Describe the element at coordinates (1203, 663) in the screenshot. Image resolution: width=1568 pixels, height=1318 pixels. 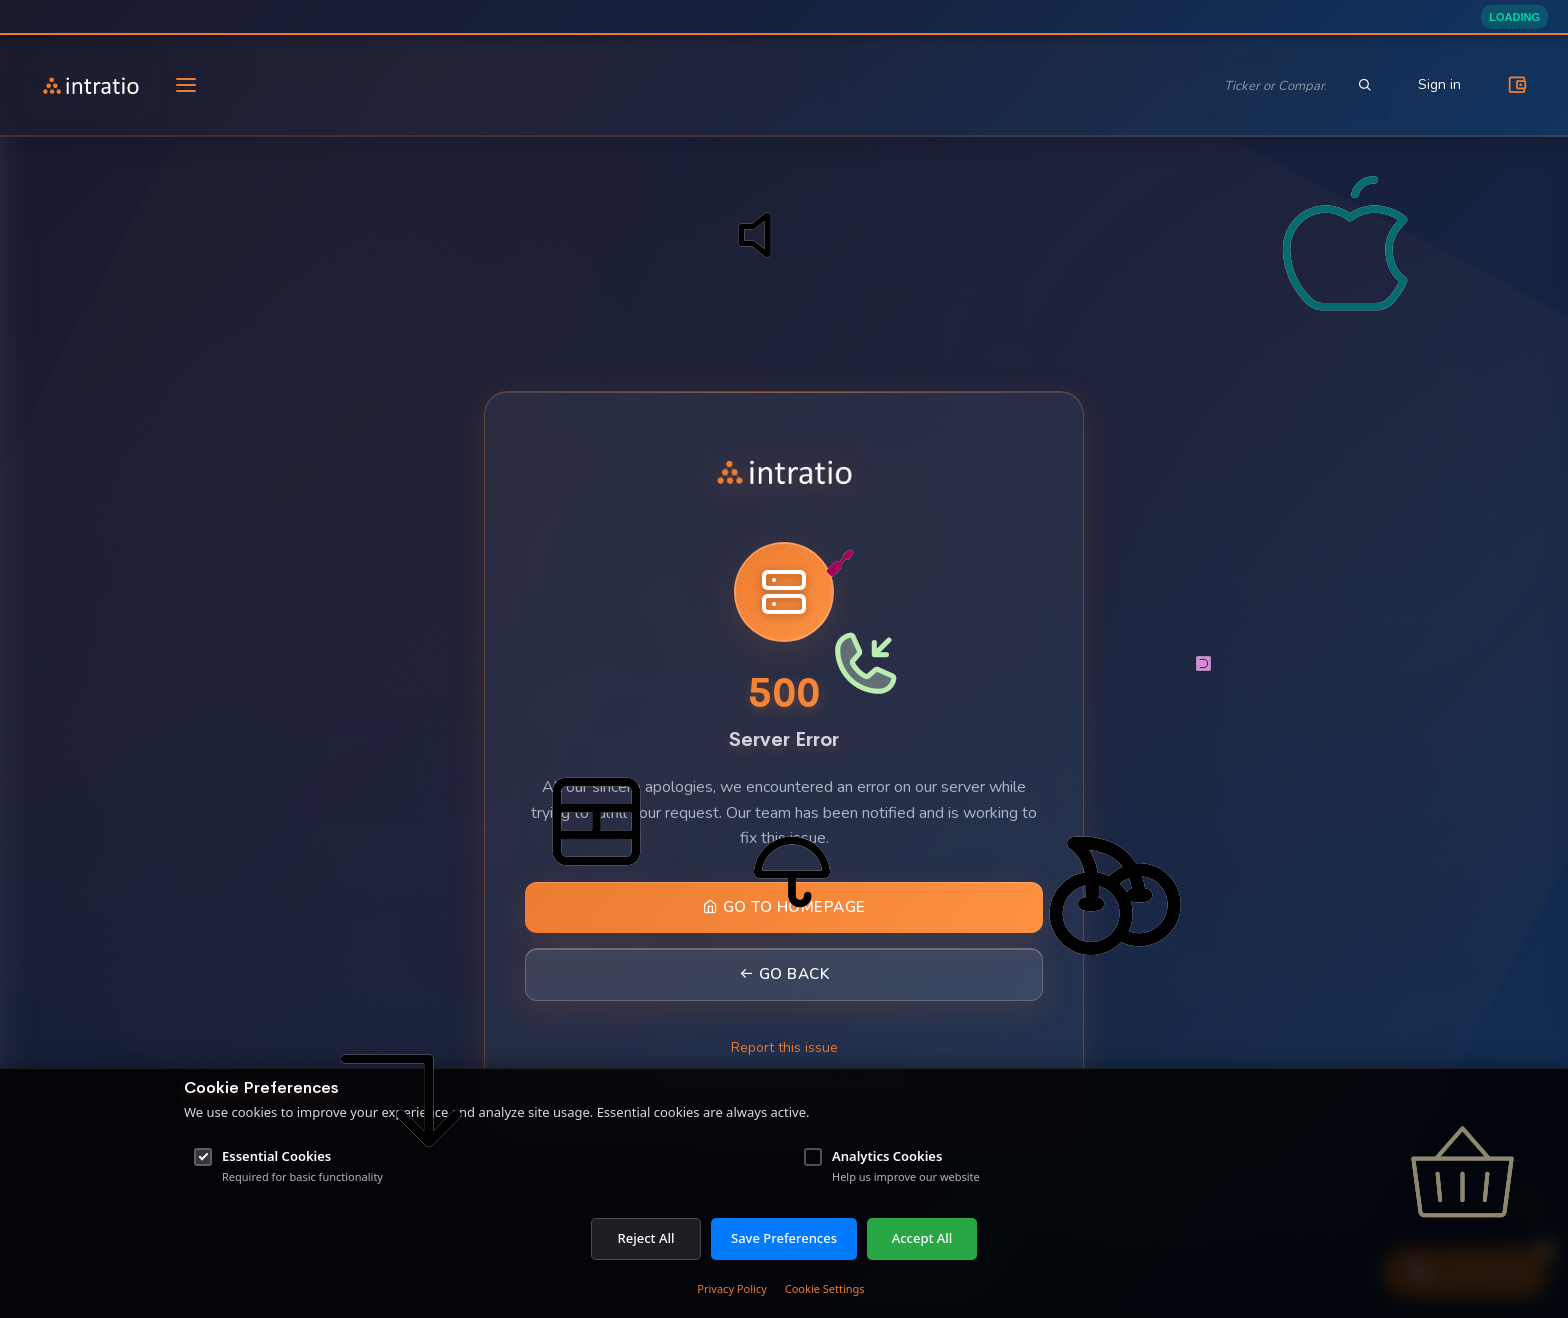
I see `indicates a superset relationship in mathematical notation` at that location.